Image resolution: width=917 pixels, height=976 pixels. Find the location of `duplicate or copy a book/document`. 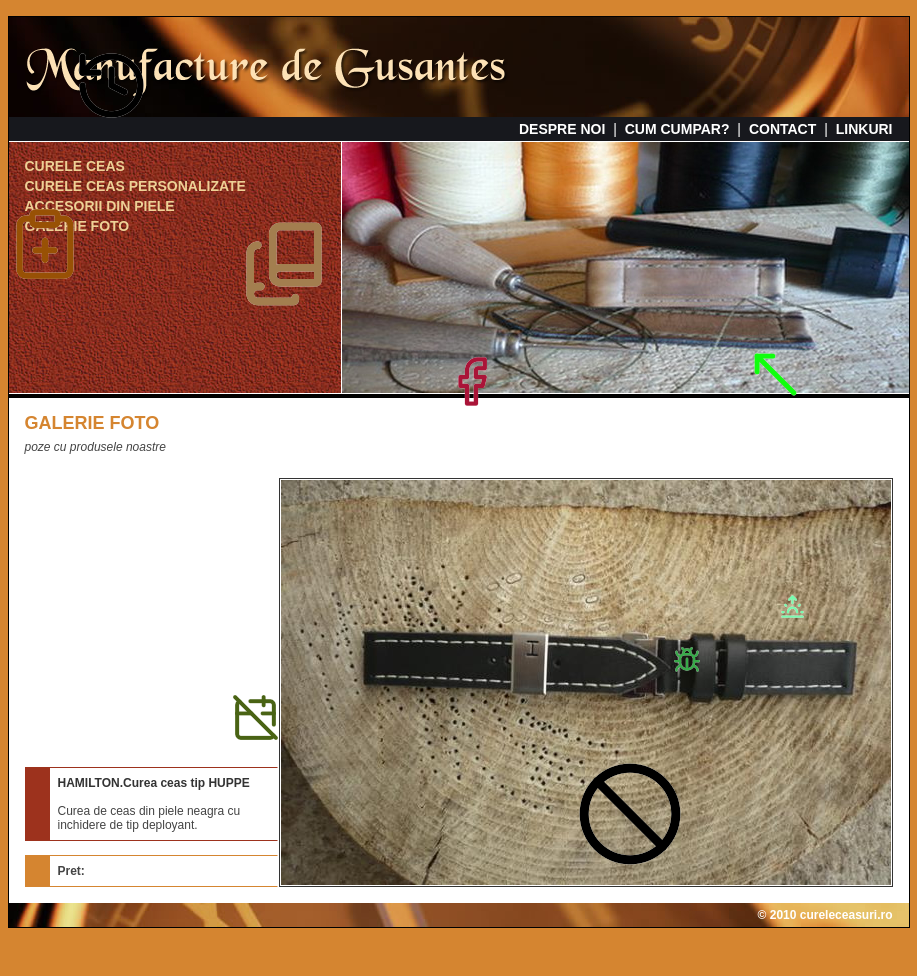

duplicate or copy a book/document is located at coordinates (284, 264).